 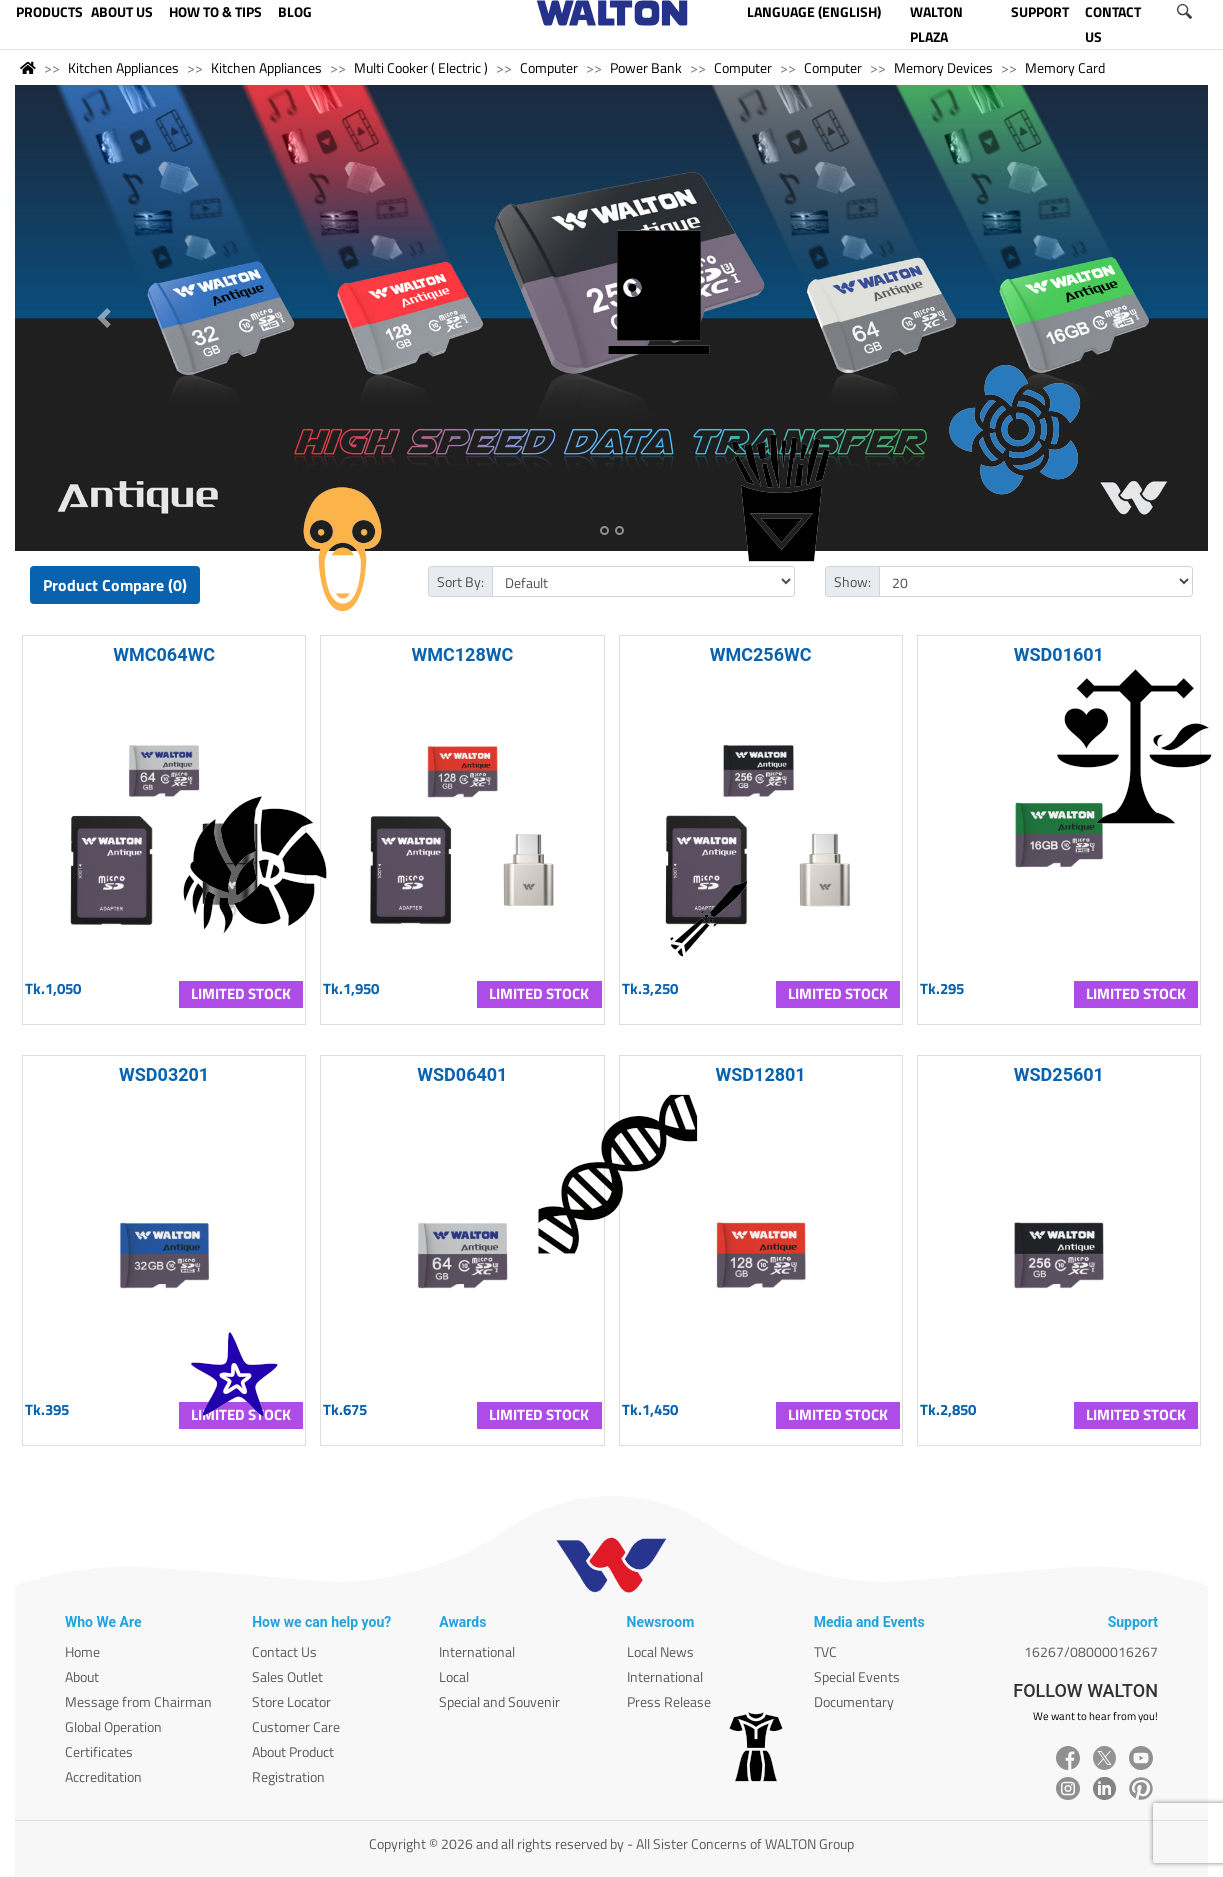 What do you see at coordinates (1134, 745) in the screenshot?
I see `balance between love and nature` at bounding box center [1134, 745].